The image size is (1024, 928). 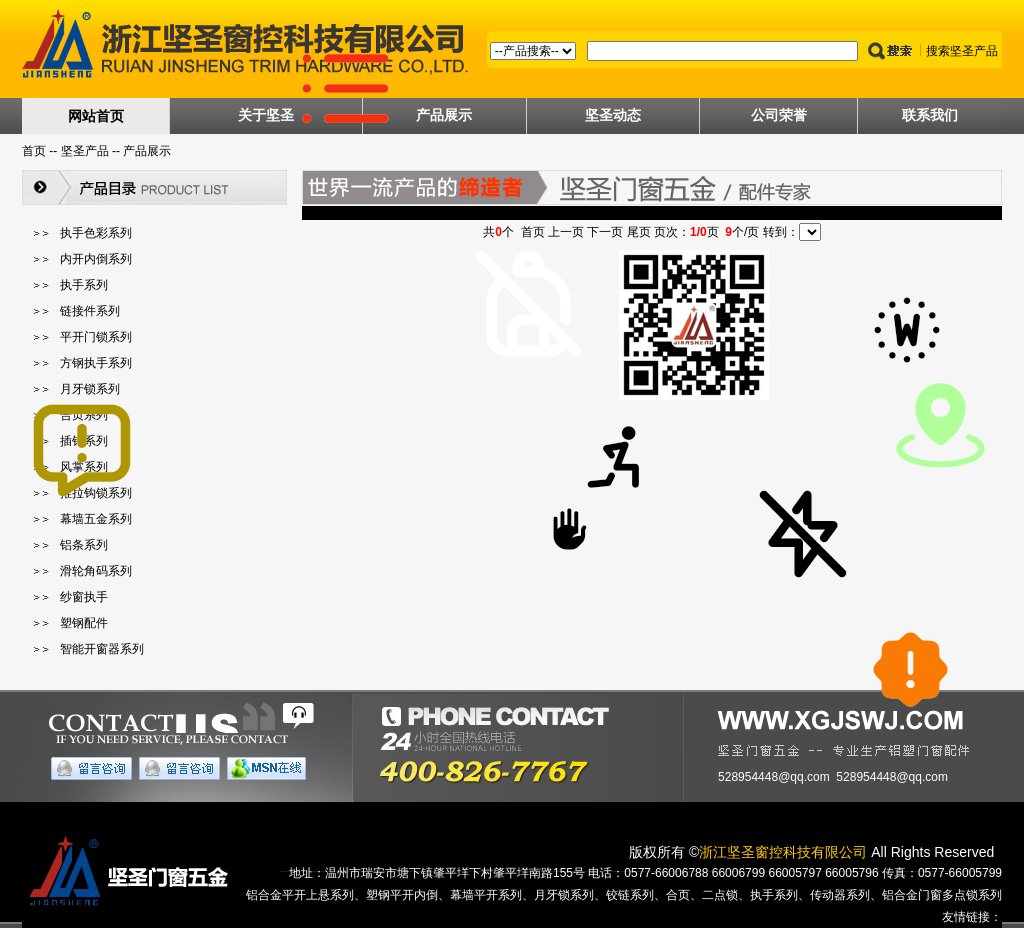 What do you see at coordinates (528, 303) in the screenshot?
I see `no backpack allowed` at bounding box center [528, 303].